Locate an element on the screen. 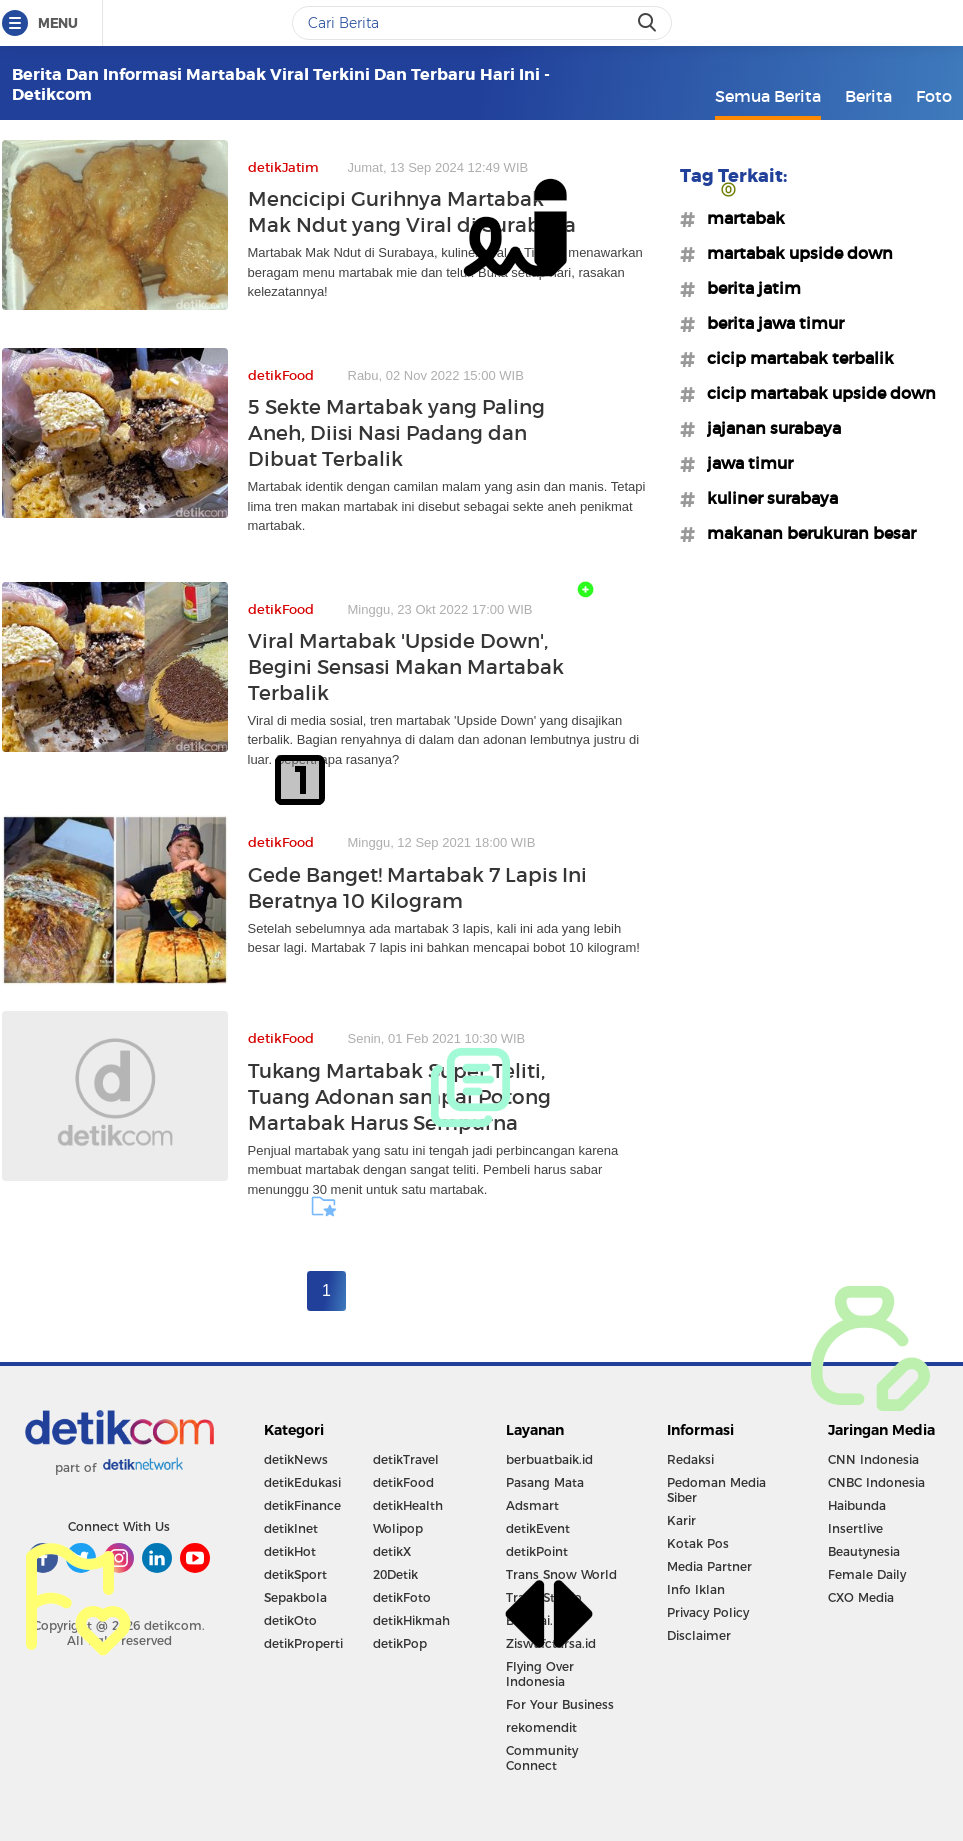  add a new item is located at coordinates (585, 589).